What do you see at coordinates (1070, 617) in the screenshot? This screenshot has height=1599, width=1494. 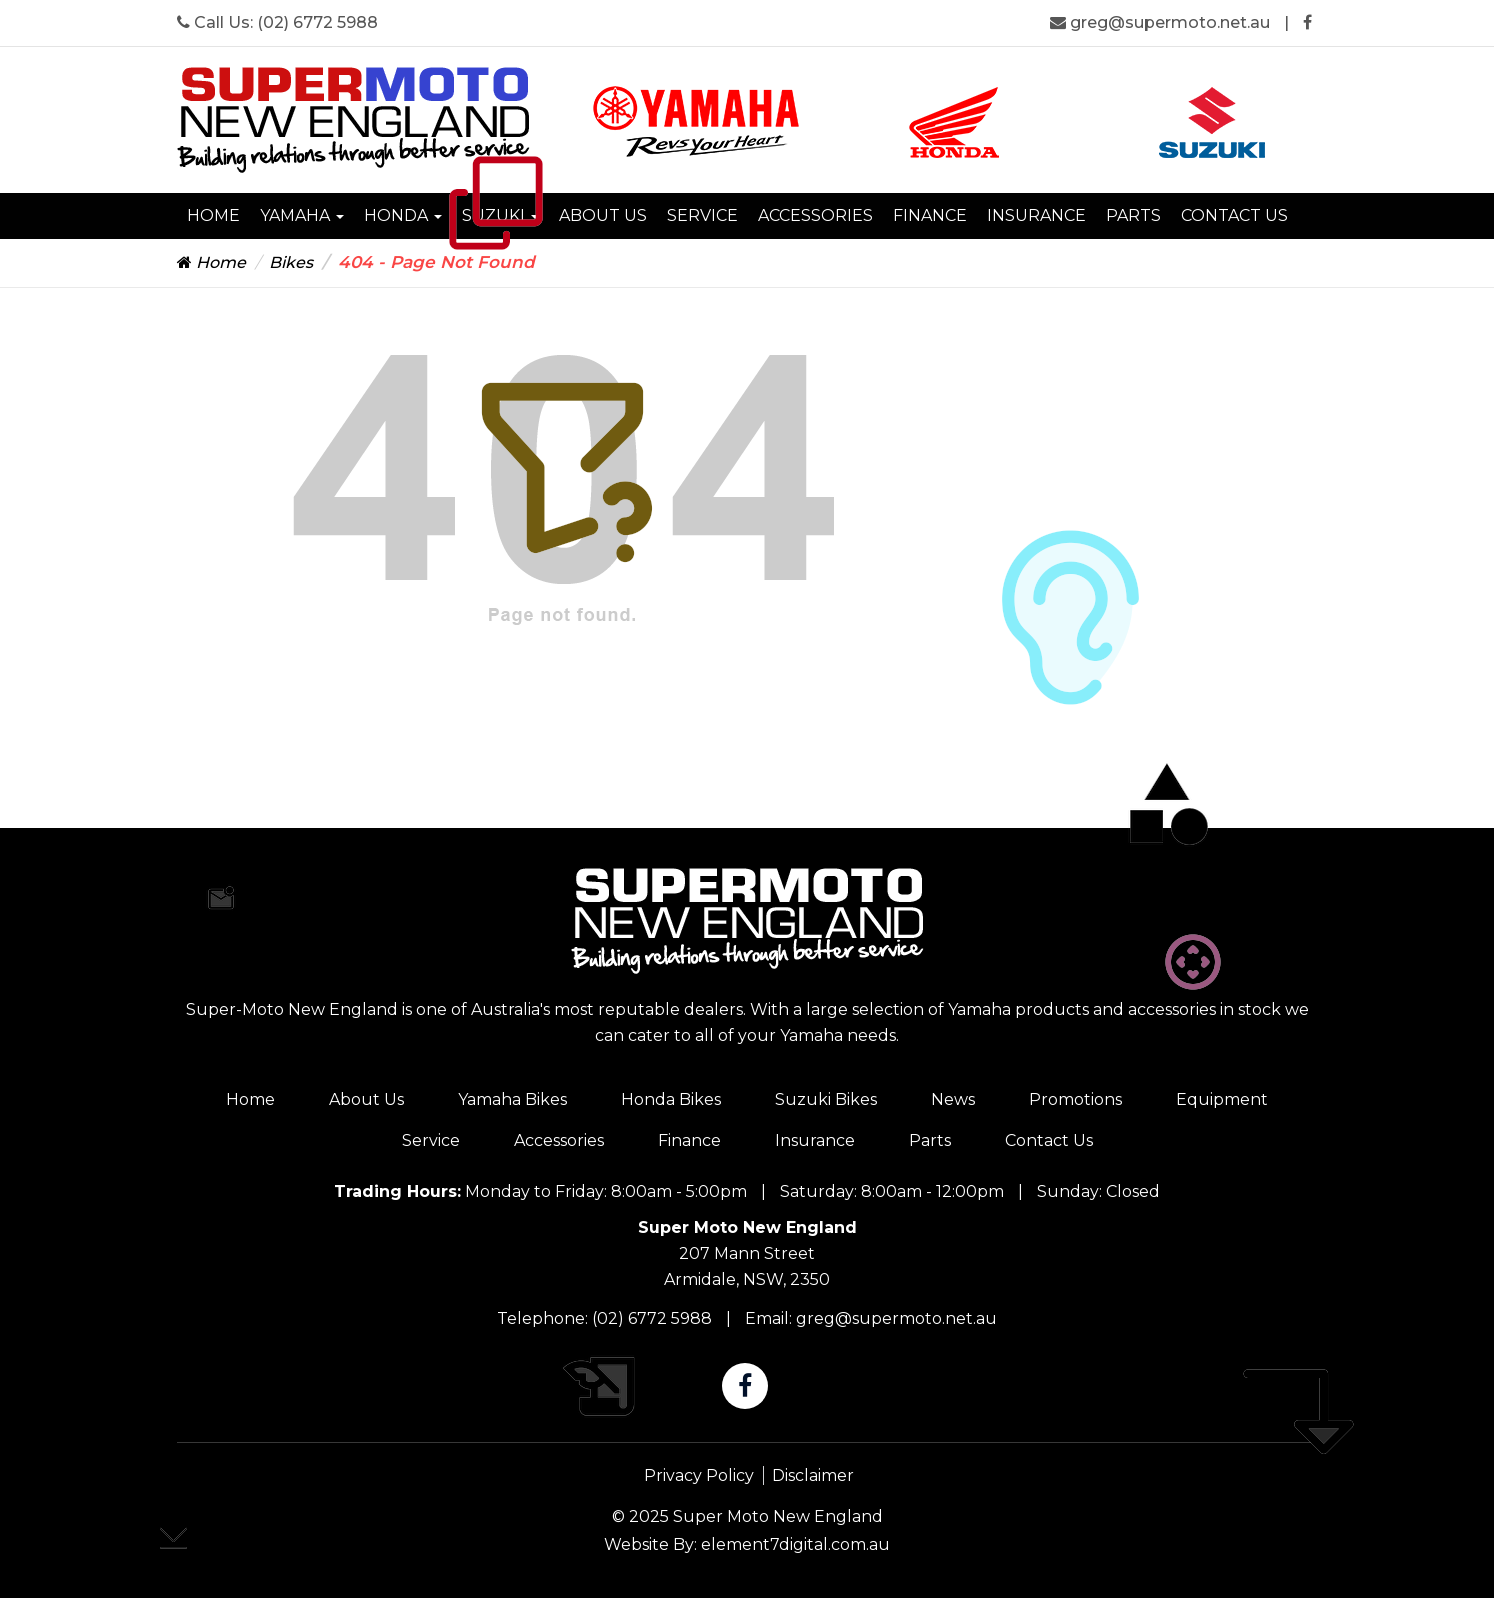 I see `access audio or hearing settings` at bounding box center [1070, 617].